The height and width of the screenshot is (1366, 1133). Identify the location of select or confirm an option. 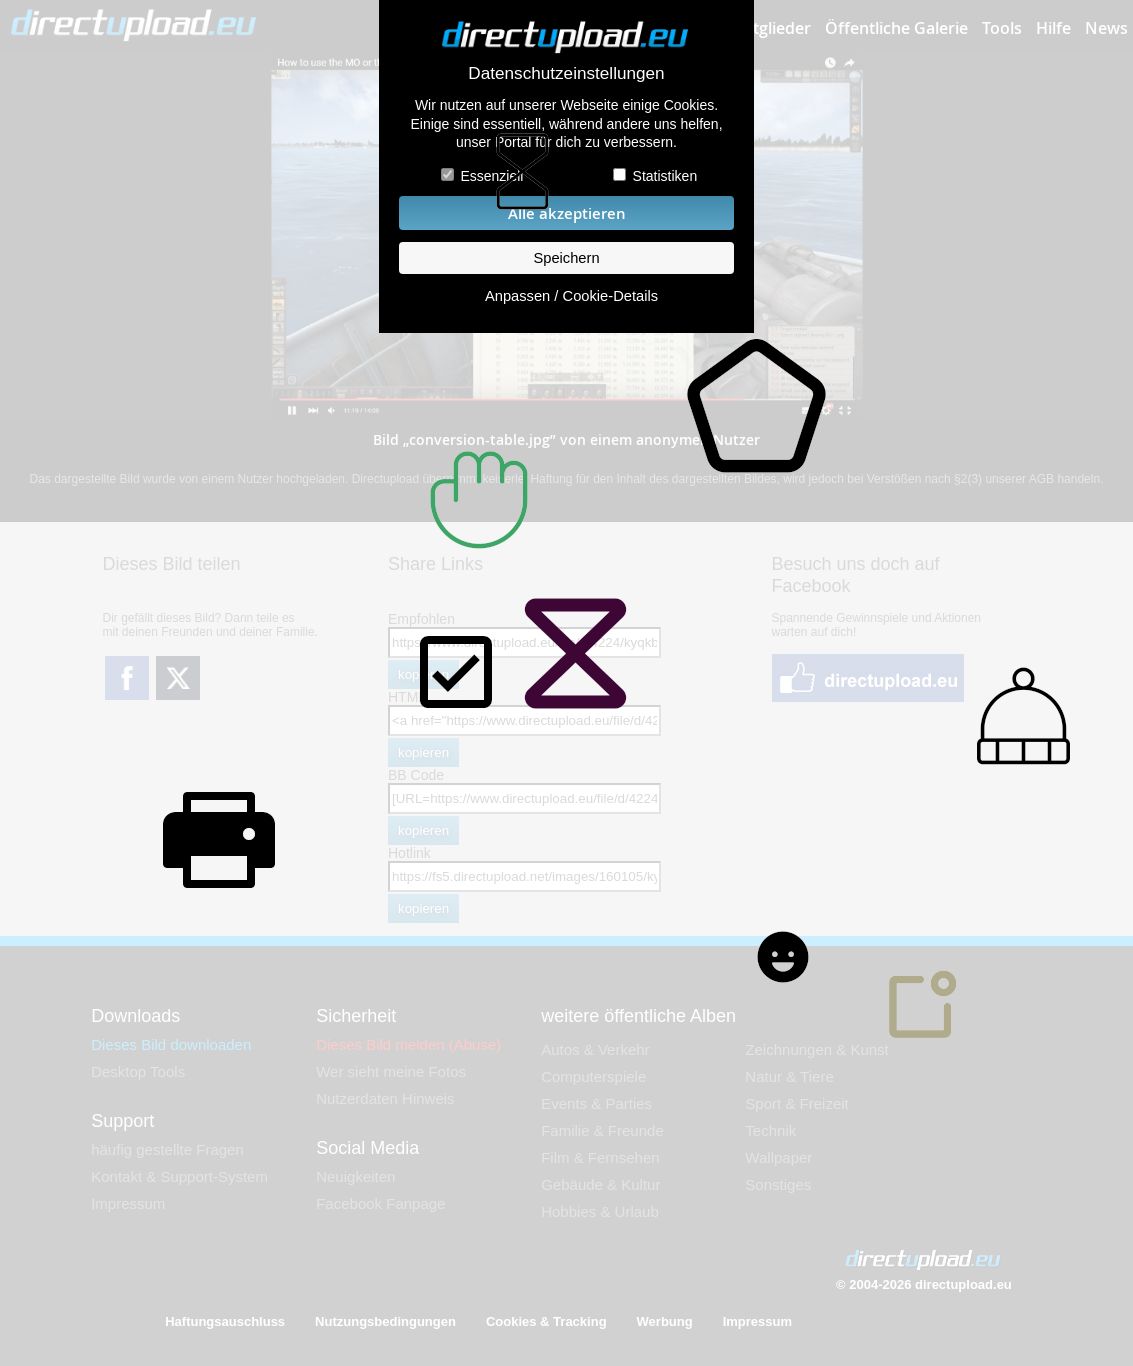
(456, 672).